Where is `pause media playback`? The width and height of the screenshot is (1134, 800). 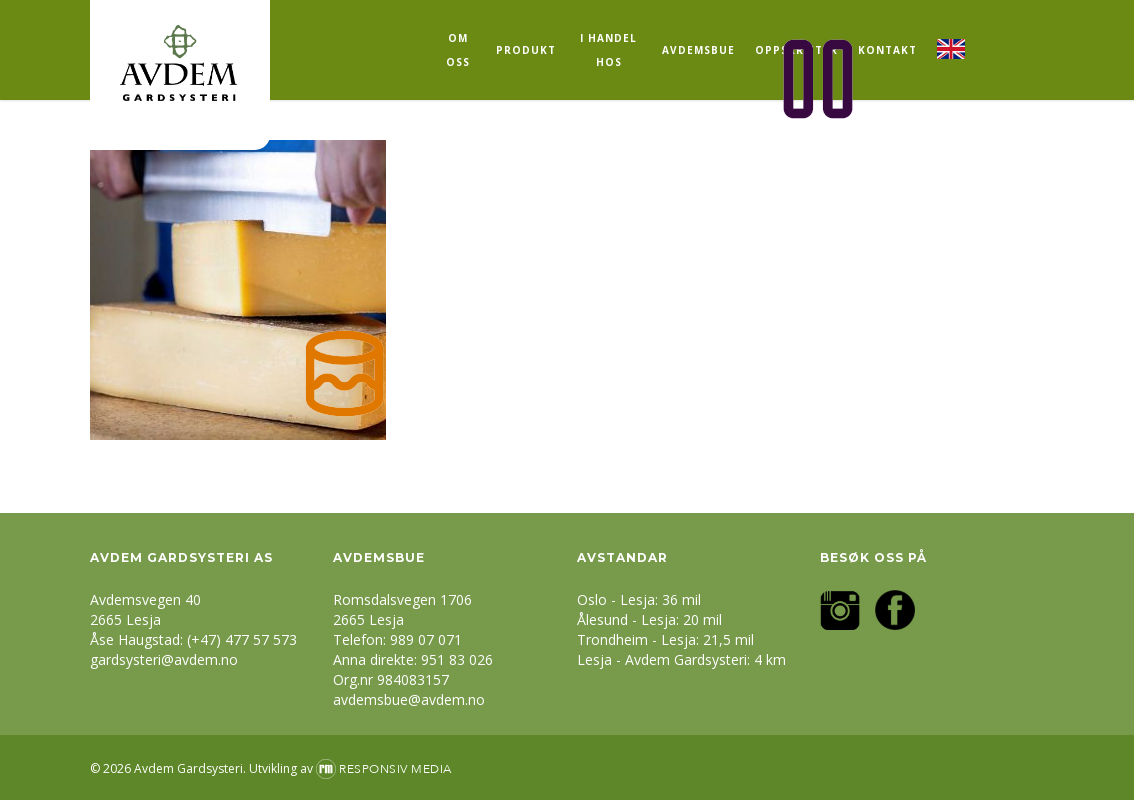 pause media playback is located at coordinates (818, 79).